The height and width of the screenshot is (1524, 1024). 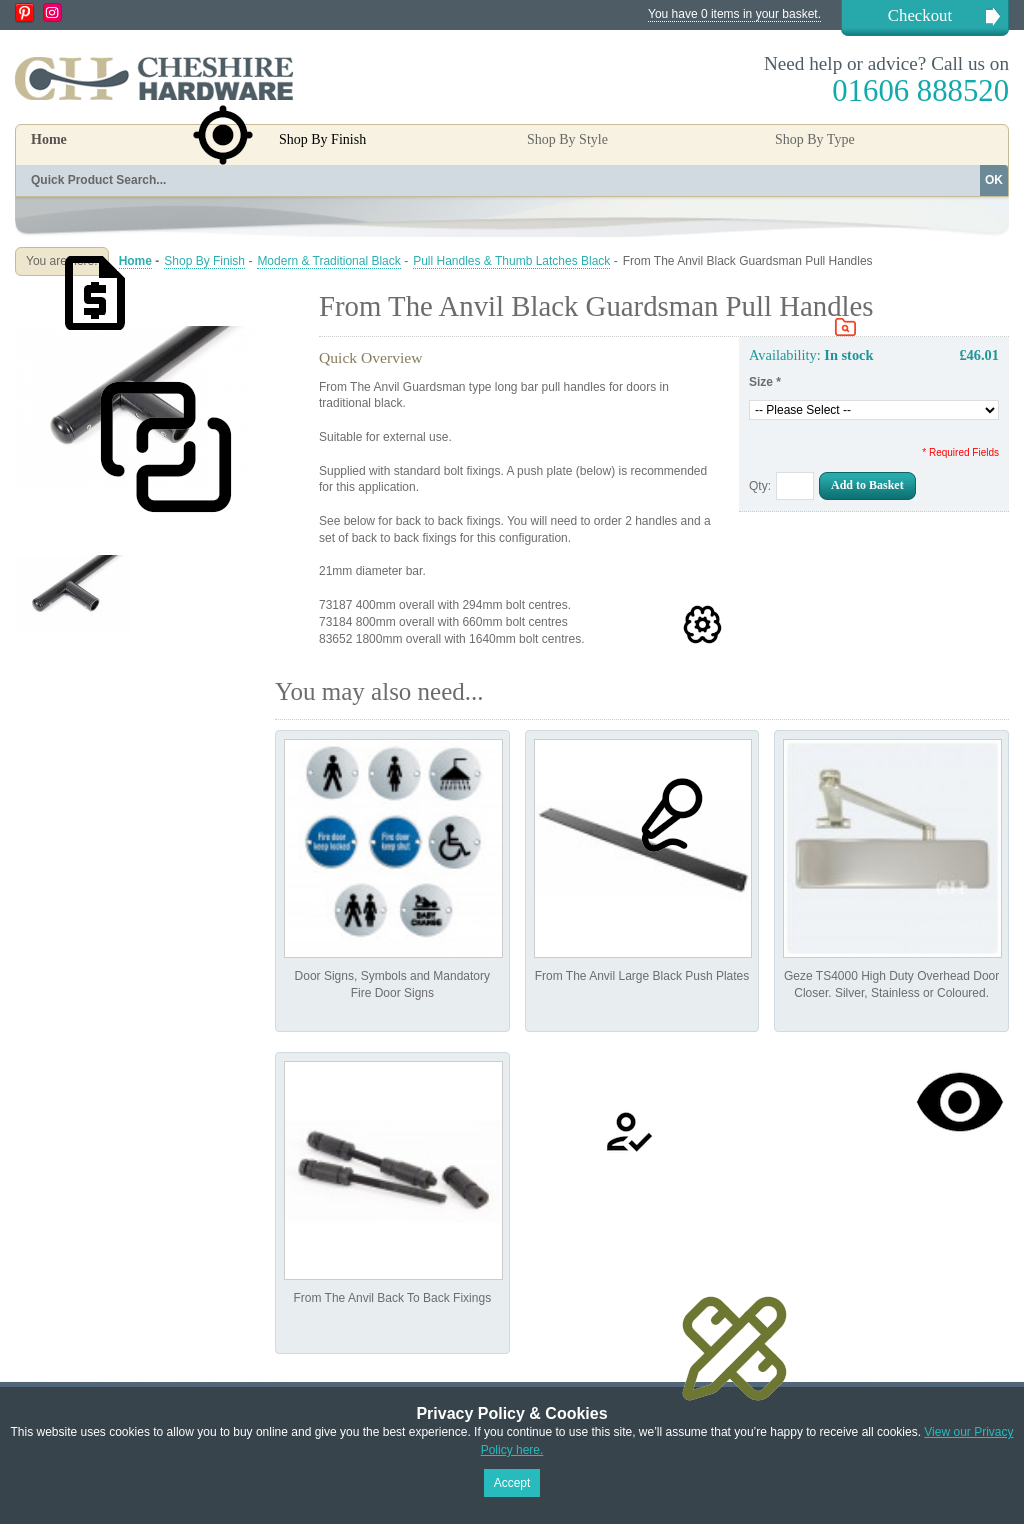 What do you see at coordinates (628, 1131) in the screenshot?
I see `indicates a verified or registered user` at bounding box center [628, 1131].